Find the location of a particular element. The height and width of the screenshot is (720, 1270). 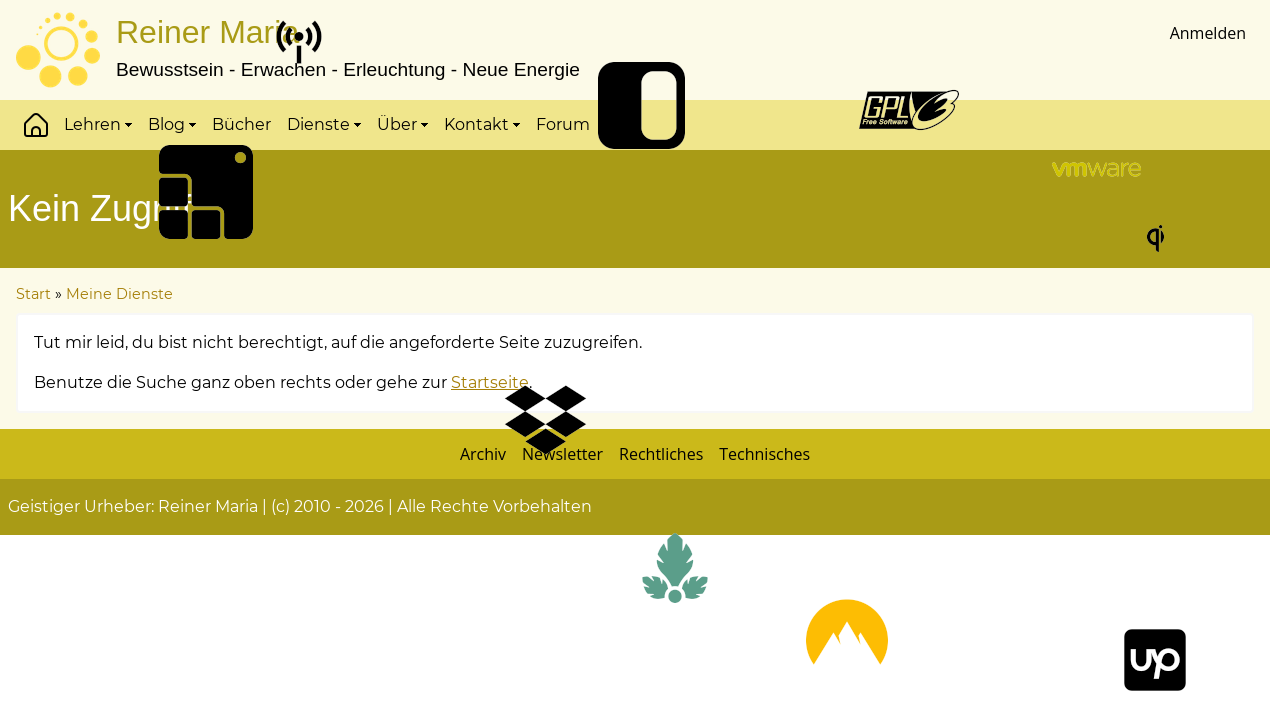

link to upwork freelancer profile is located at coordinates (1155, 660).